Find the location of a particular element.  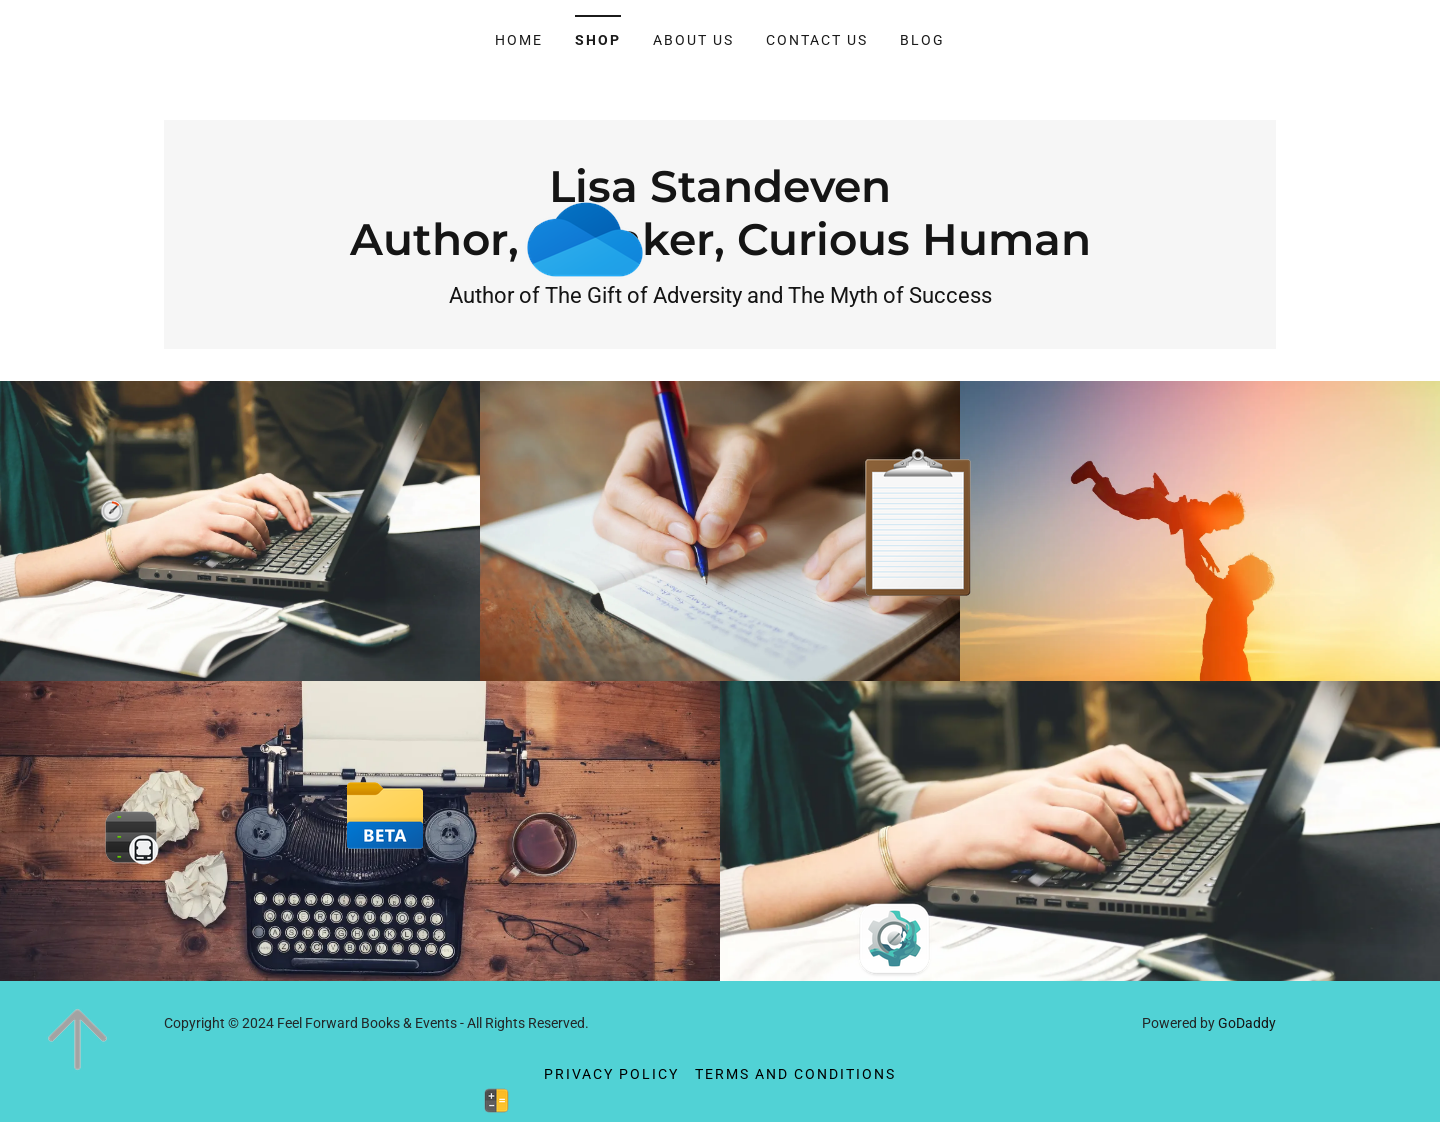

configure iscsi storage server settings is located at coordinates (131, 837).